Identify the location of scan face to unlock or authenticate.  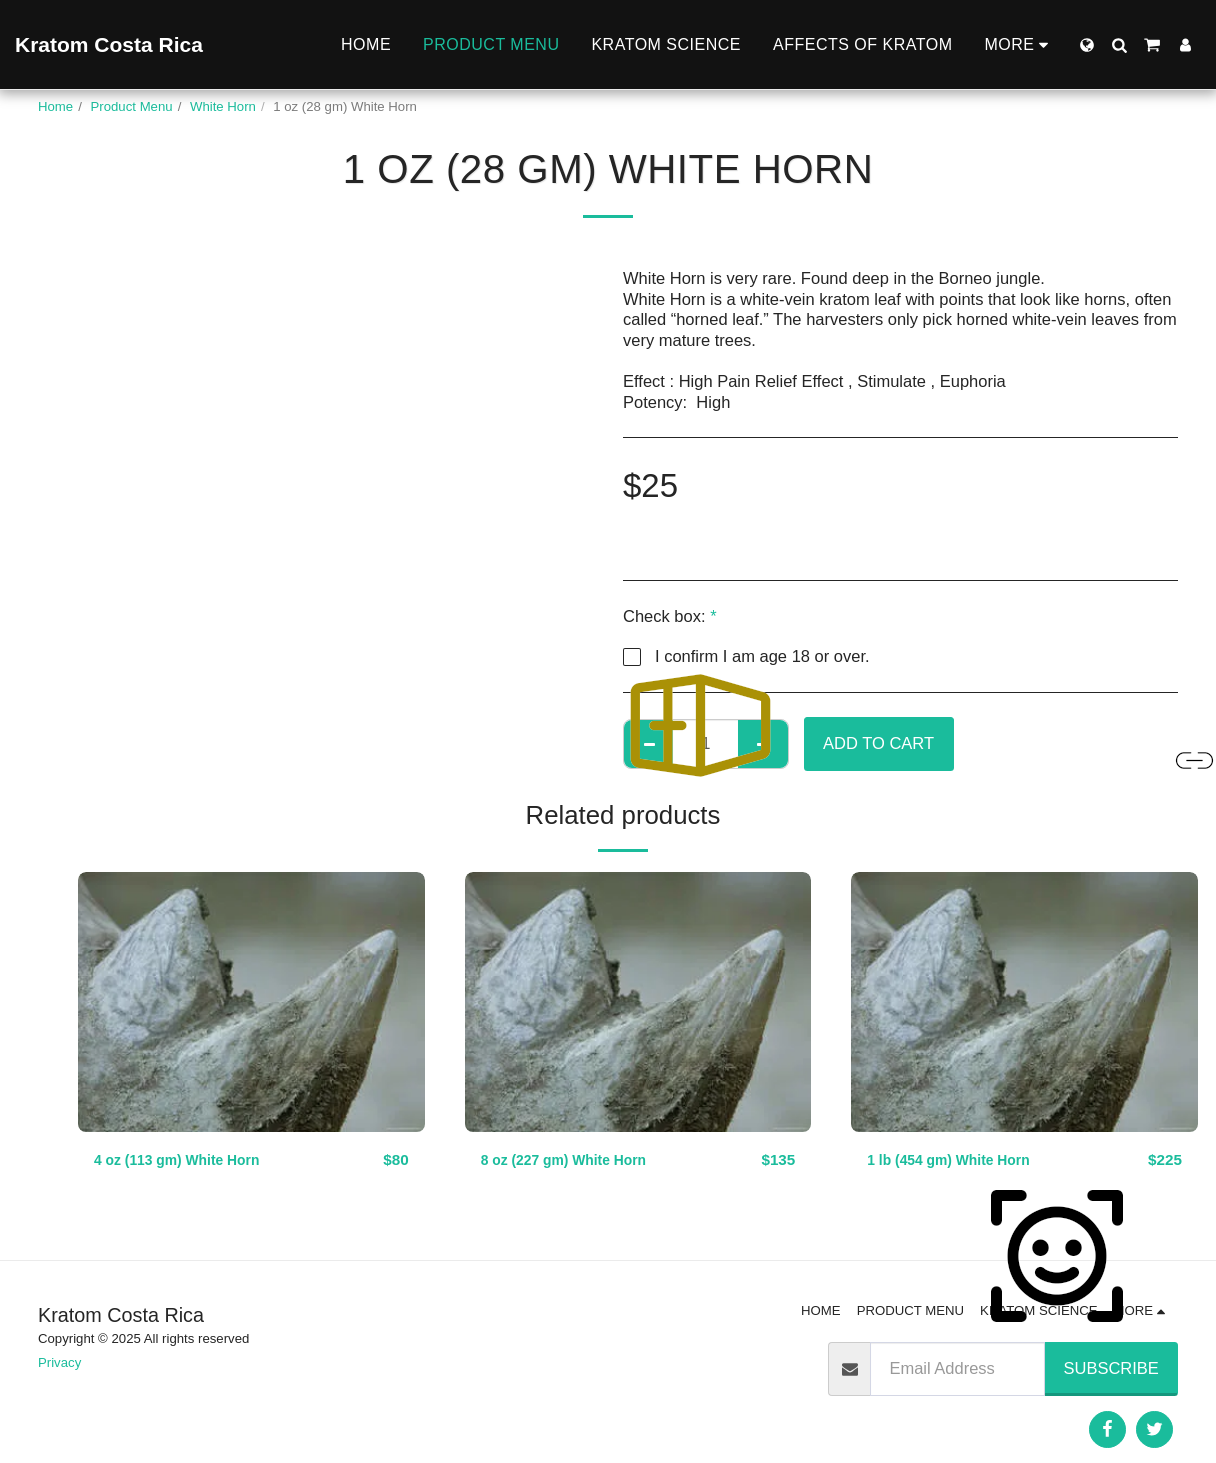
(1057, 1256).